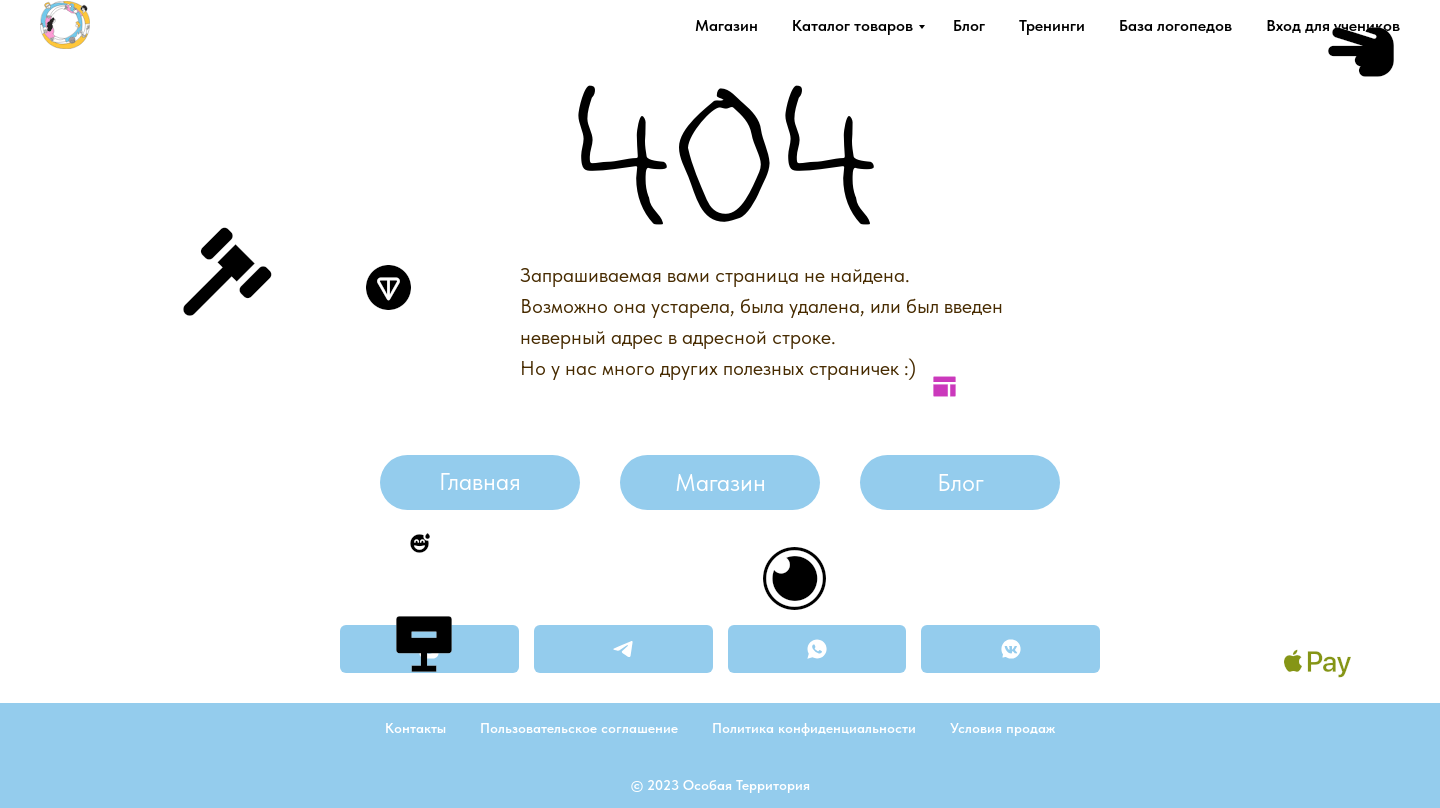 The width and height of the screenshot is (1440, 808). Describe the element at coordinates (944, 386) in the screenshot. I see `switch to grid layout view` at that location.